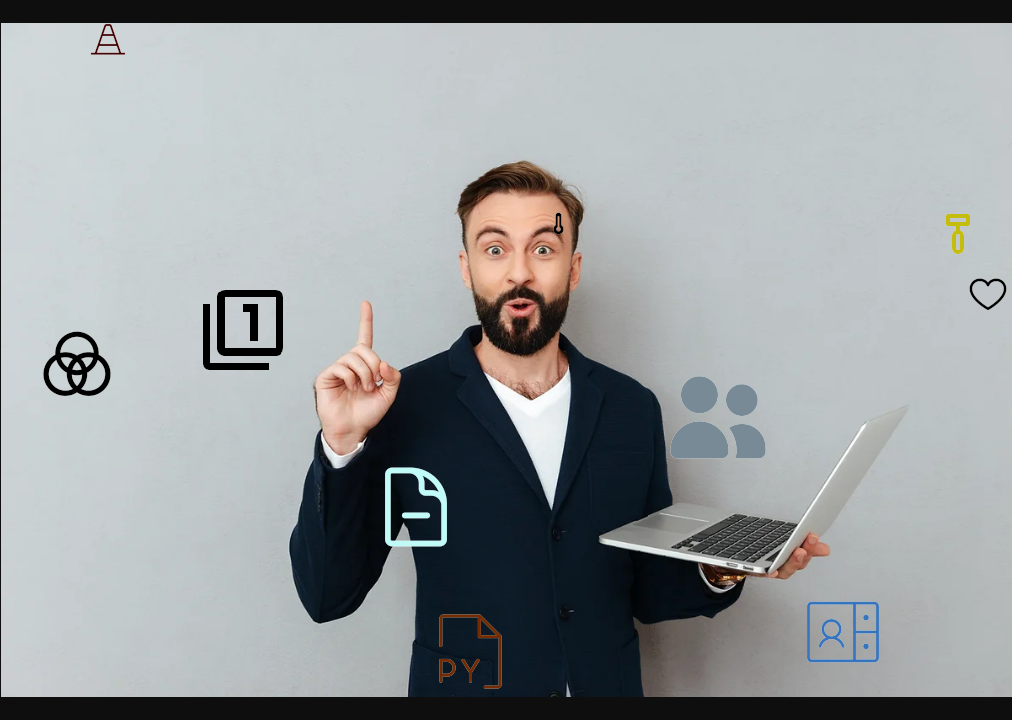 The width and height of the screenshot is (1012, 720). What do you see at coordinates (470, 651) in the screenshot?
I see `open a python file` at bounding box center [470, 651].